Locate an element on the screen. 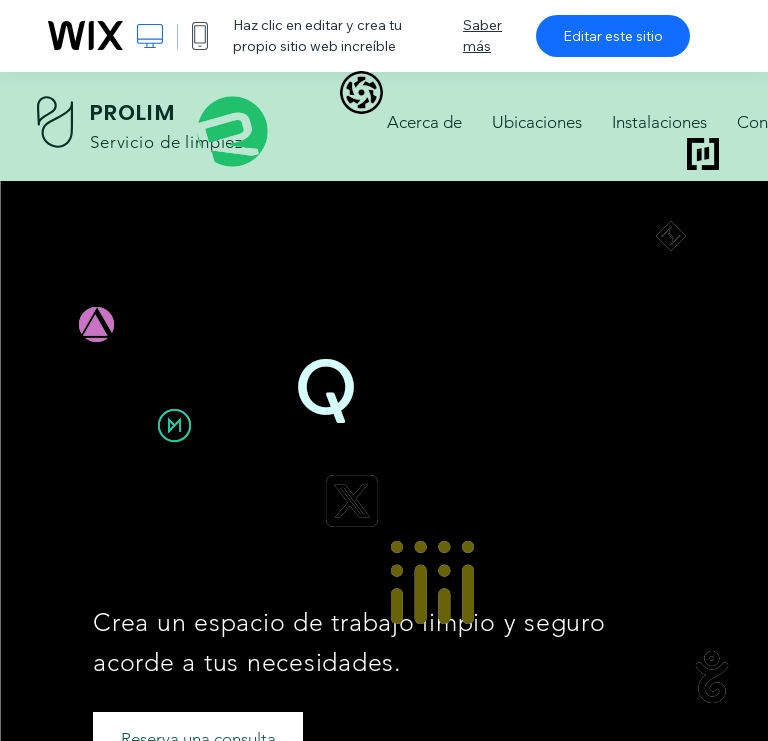 The image size is (768, 741). resolving brand logo is located at coordinates (232, 131).